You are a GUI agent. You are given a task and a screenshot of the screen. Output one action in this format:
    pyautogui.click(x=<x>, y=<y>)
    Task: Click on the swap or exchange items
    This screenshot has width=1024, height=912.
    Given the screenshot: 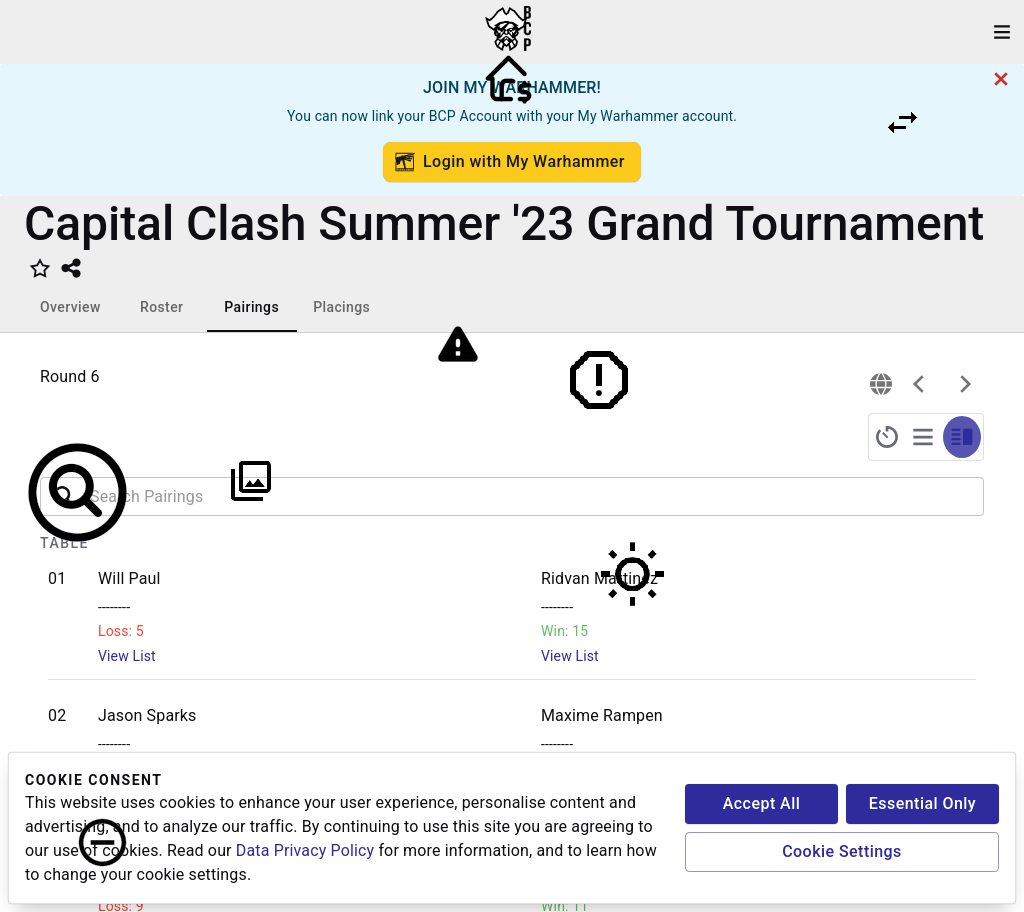 What is the action you would take?
    pyautogui.click(x=902, y=122)
    